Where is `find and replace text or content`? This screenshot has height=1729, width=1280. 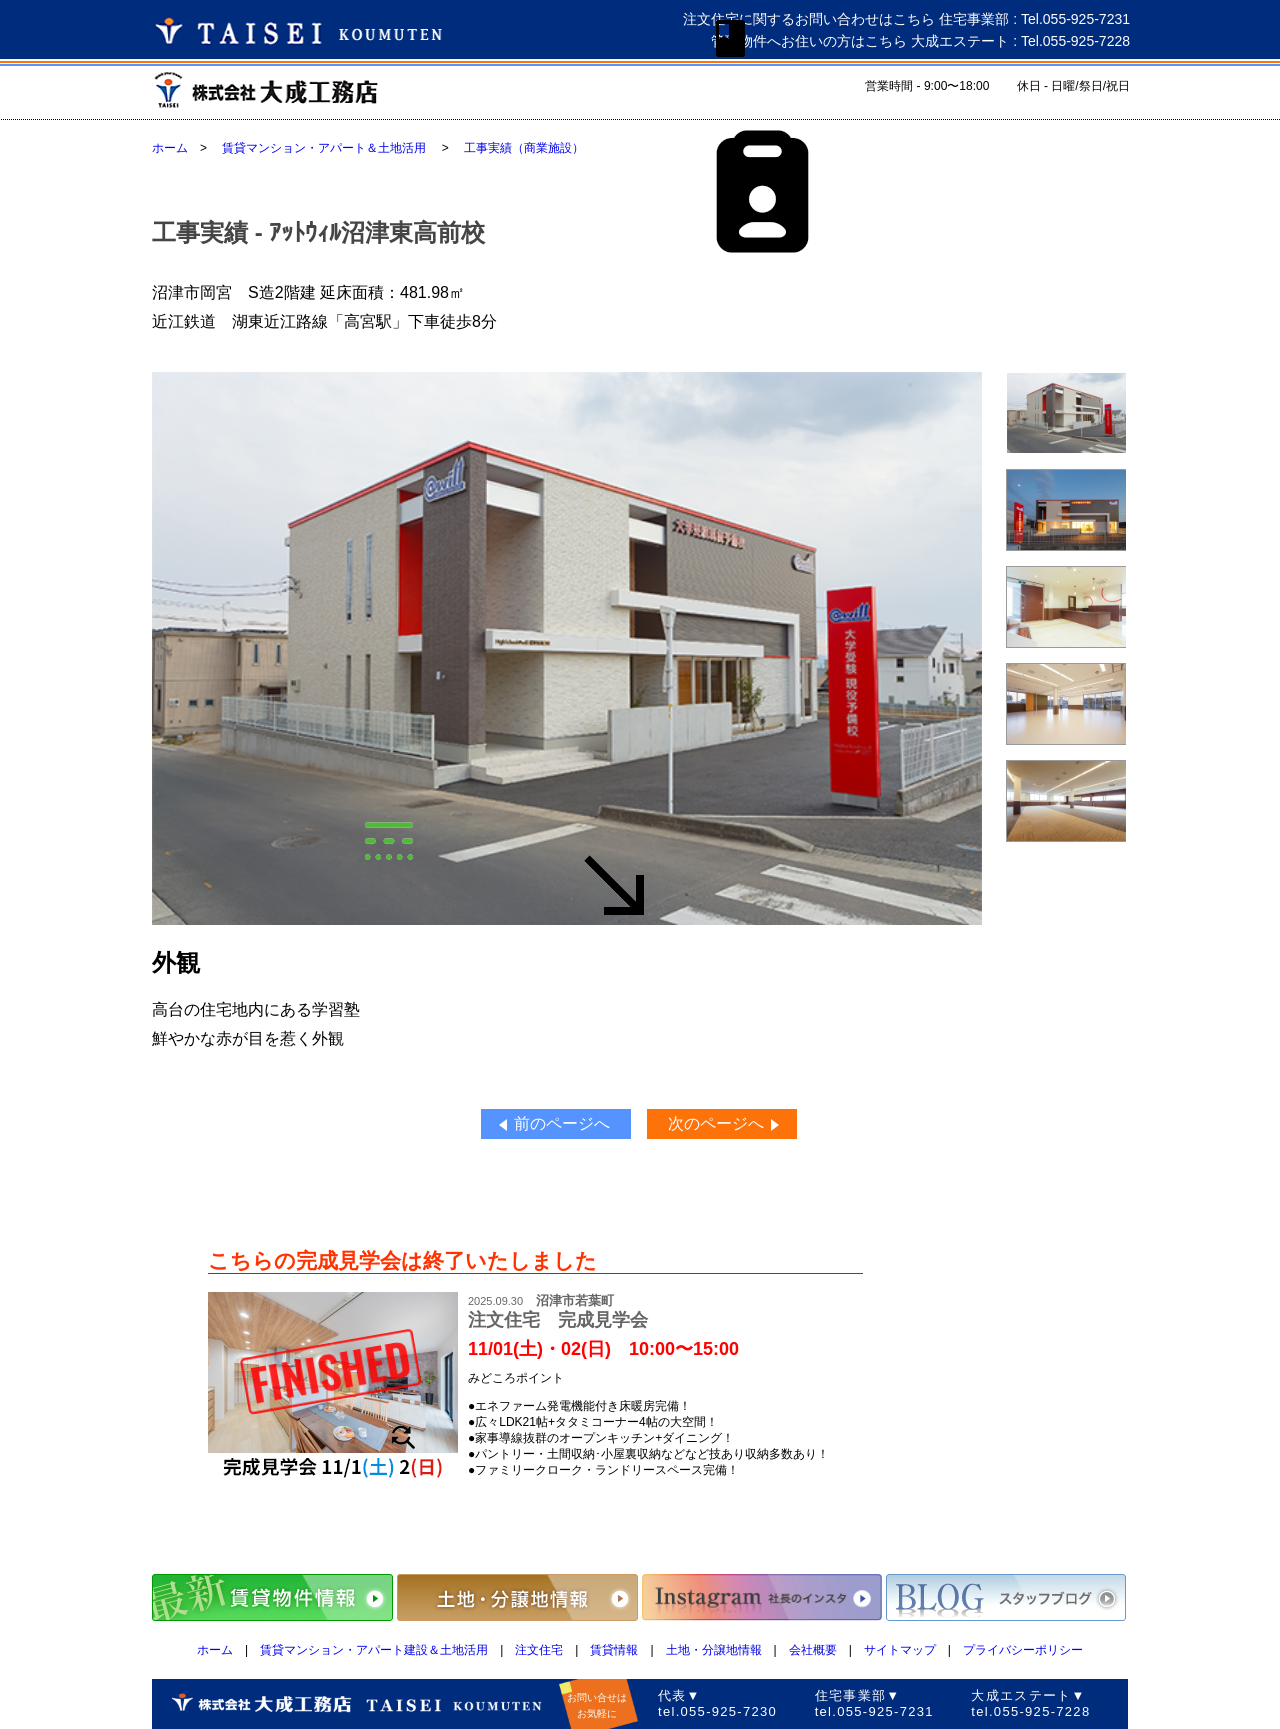
find and replace text or content is located at coordinates (402, 1436).